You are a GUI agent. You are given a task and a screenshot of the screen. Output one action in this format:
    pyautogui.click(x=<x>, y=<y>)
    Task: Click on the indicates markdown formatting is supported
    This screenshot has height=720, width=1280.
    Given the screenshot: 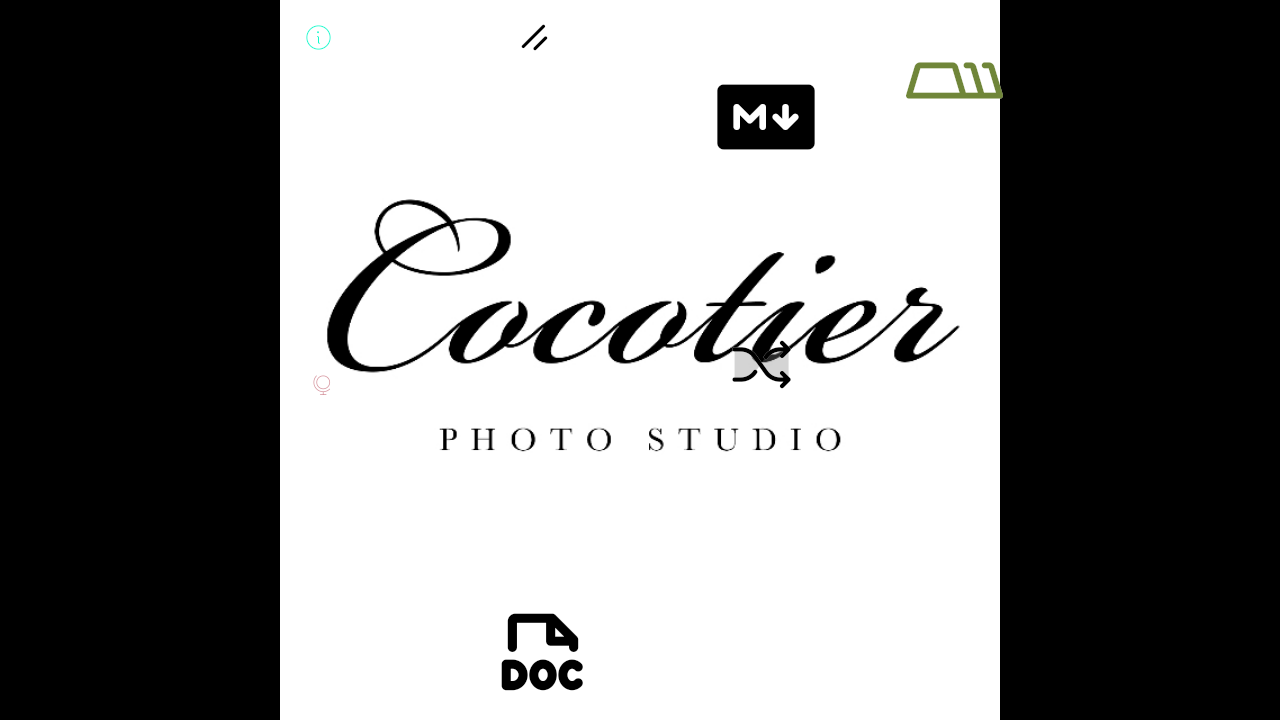 What is the action you would take?
    pyautogui.click(x=766, y=117)
    